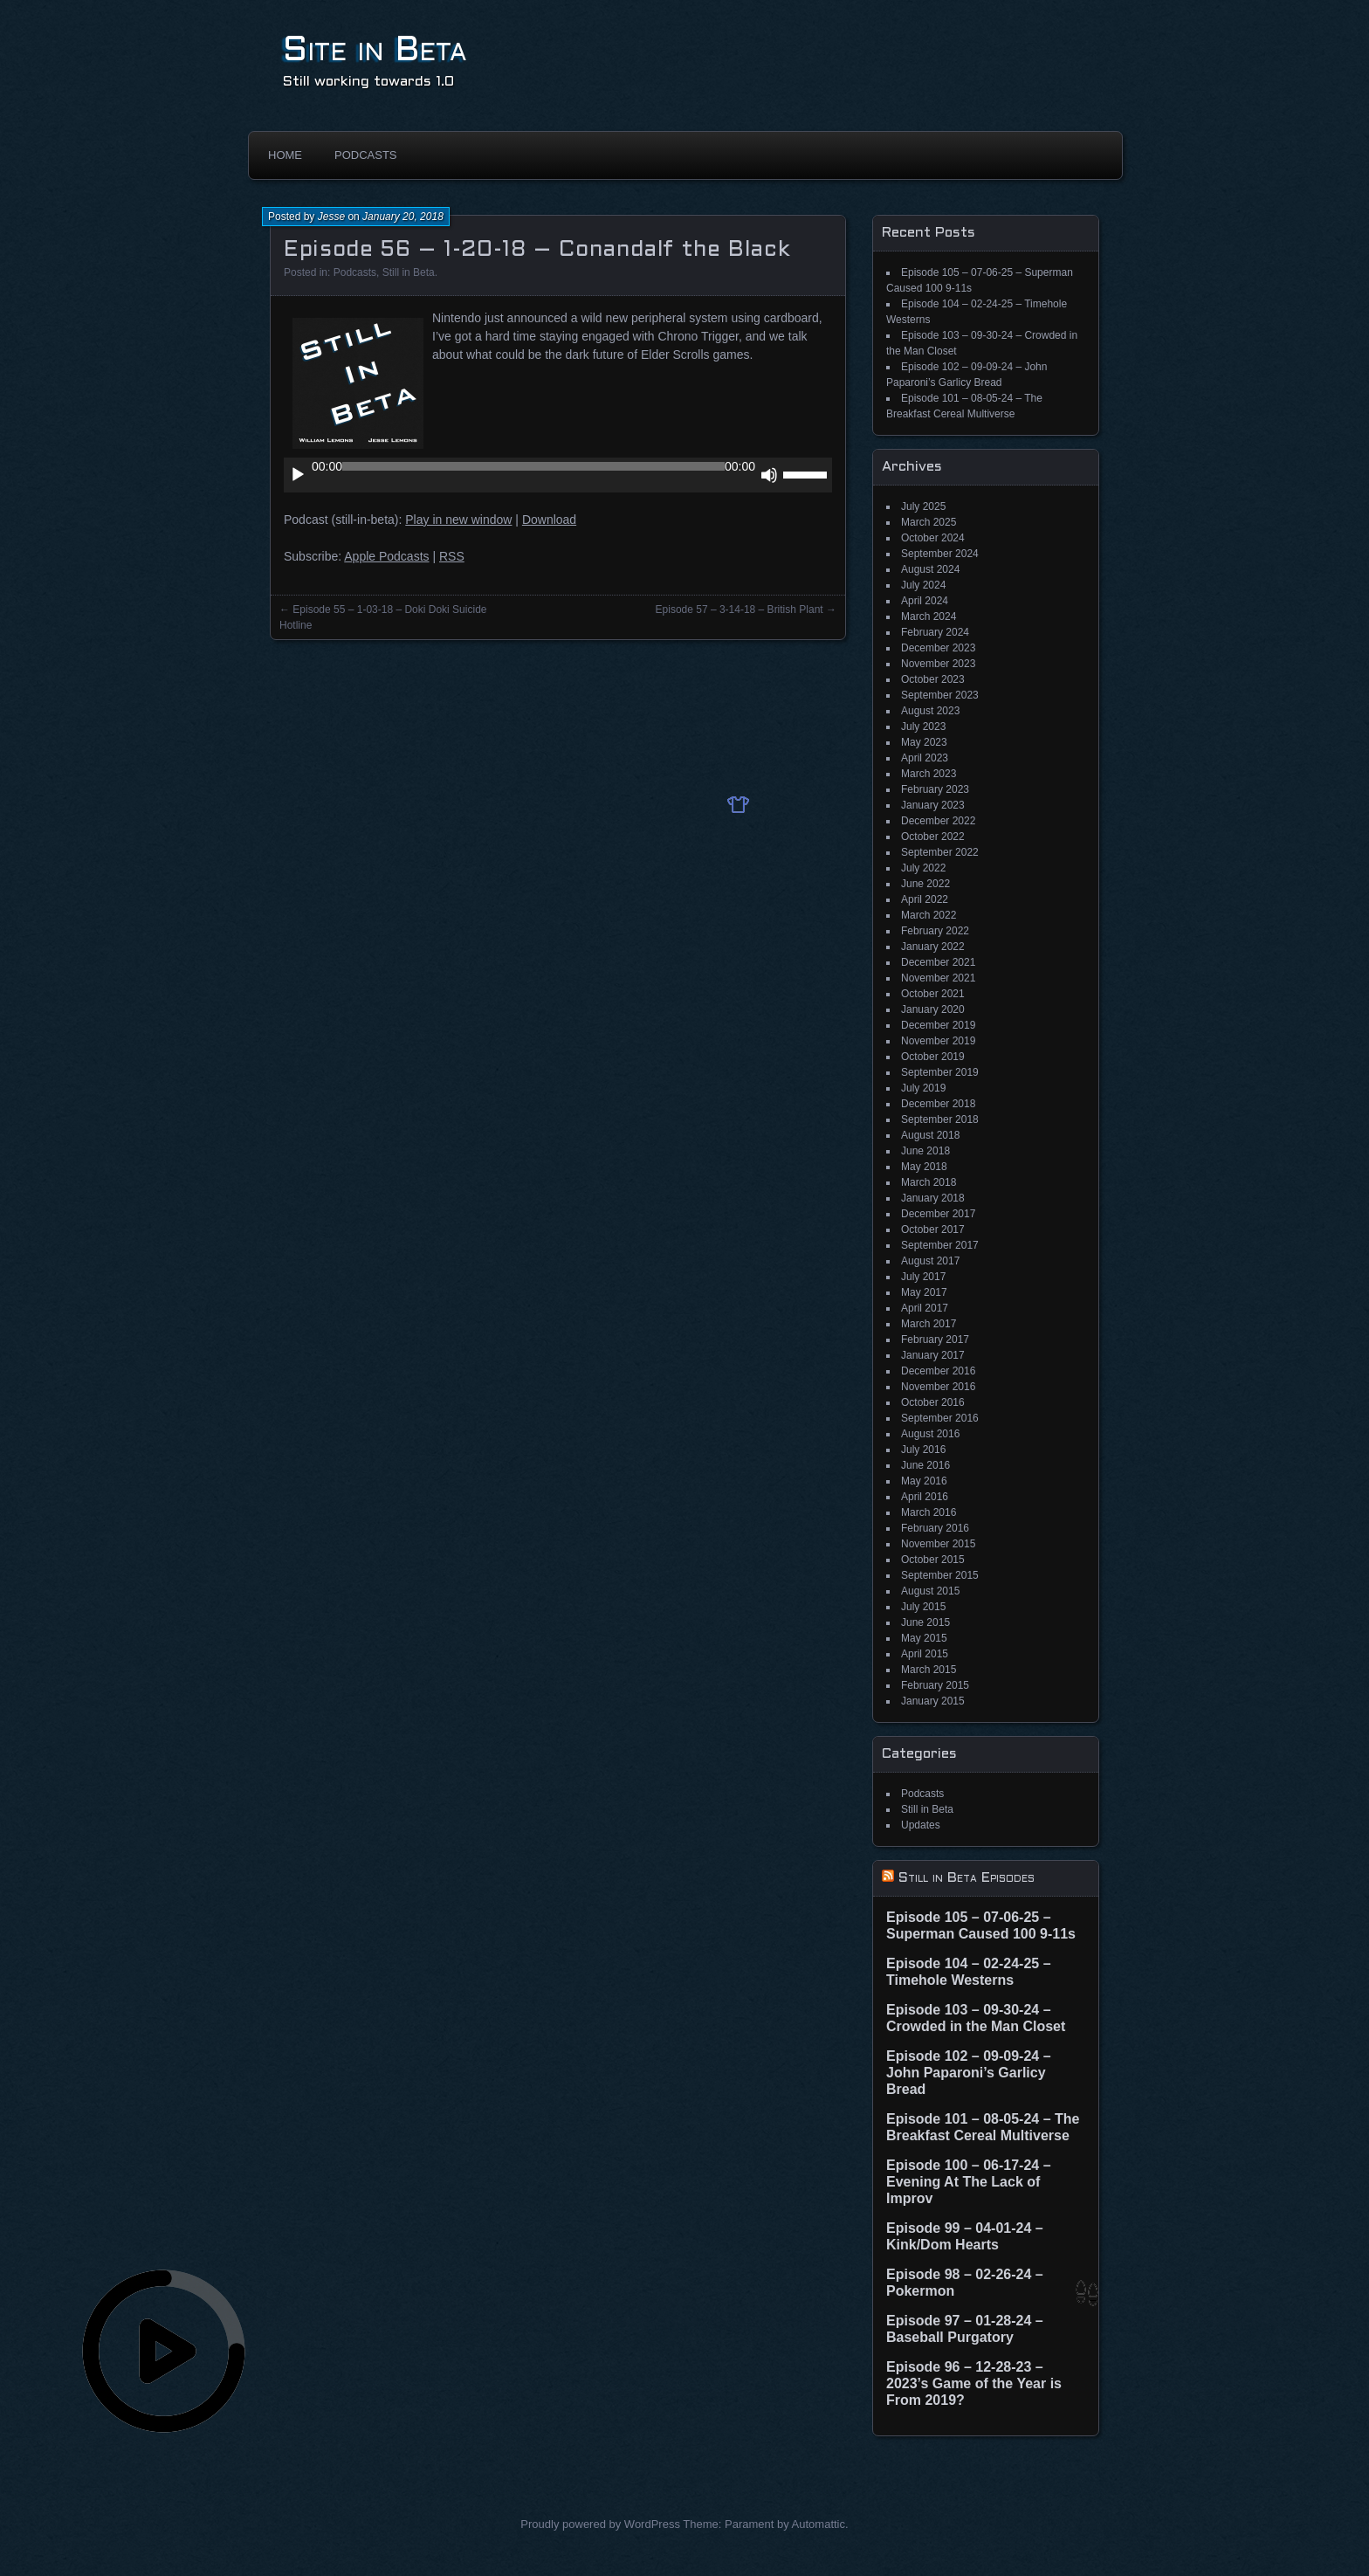 The image size is (1369, 2576). I want to click on open Parsinta video learning platform, so click(163, 2351).